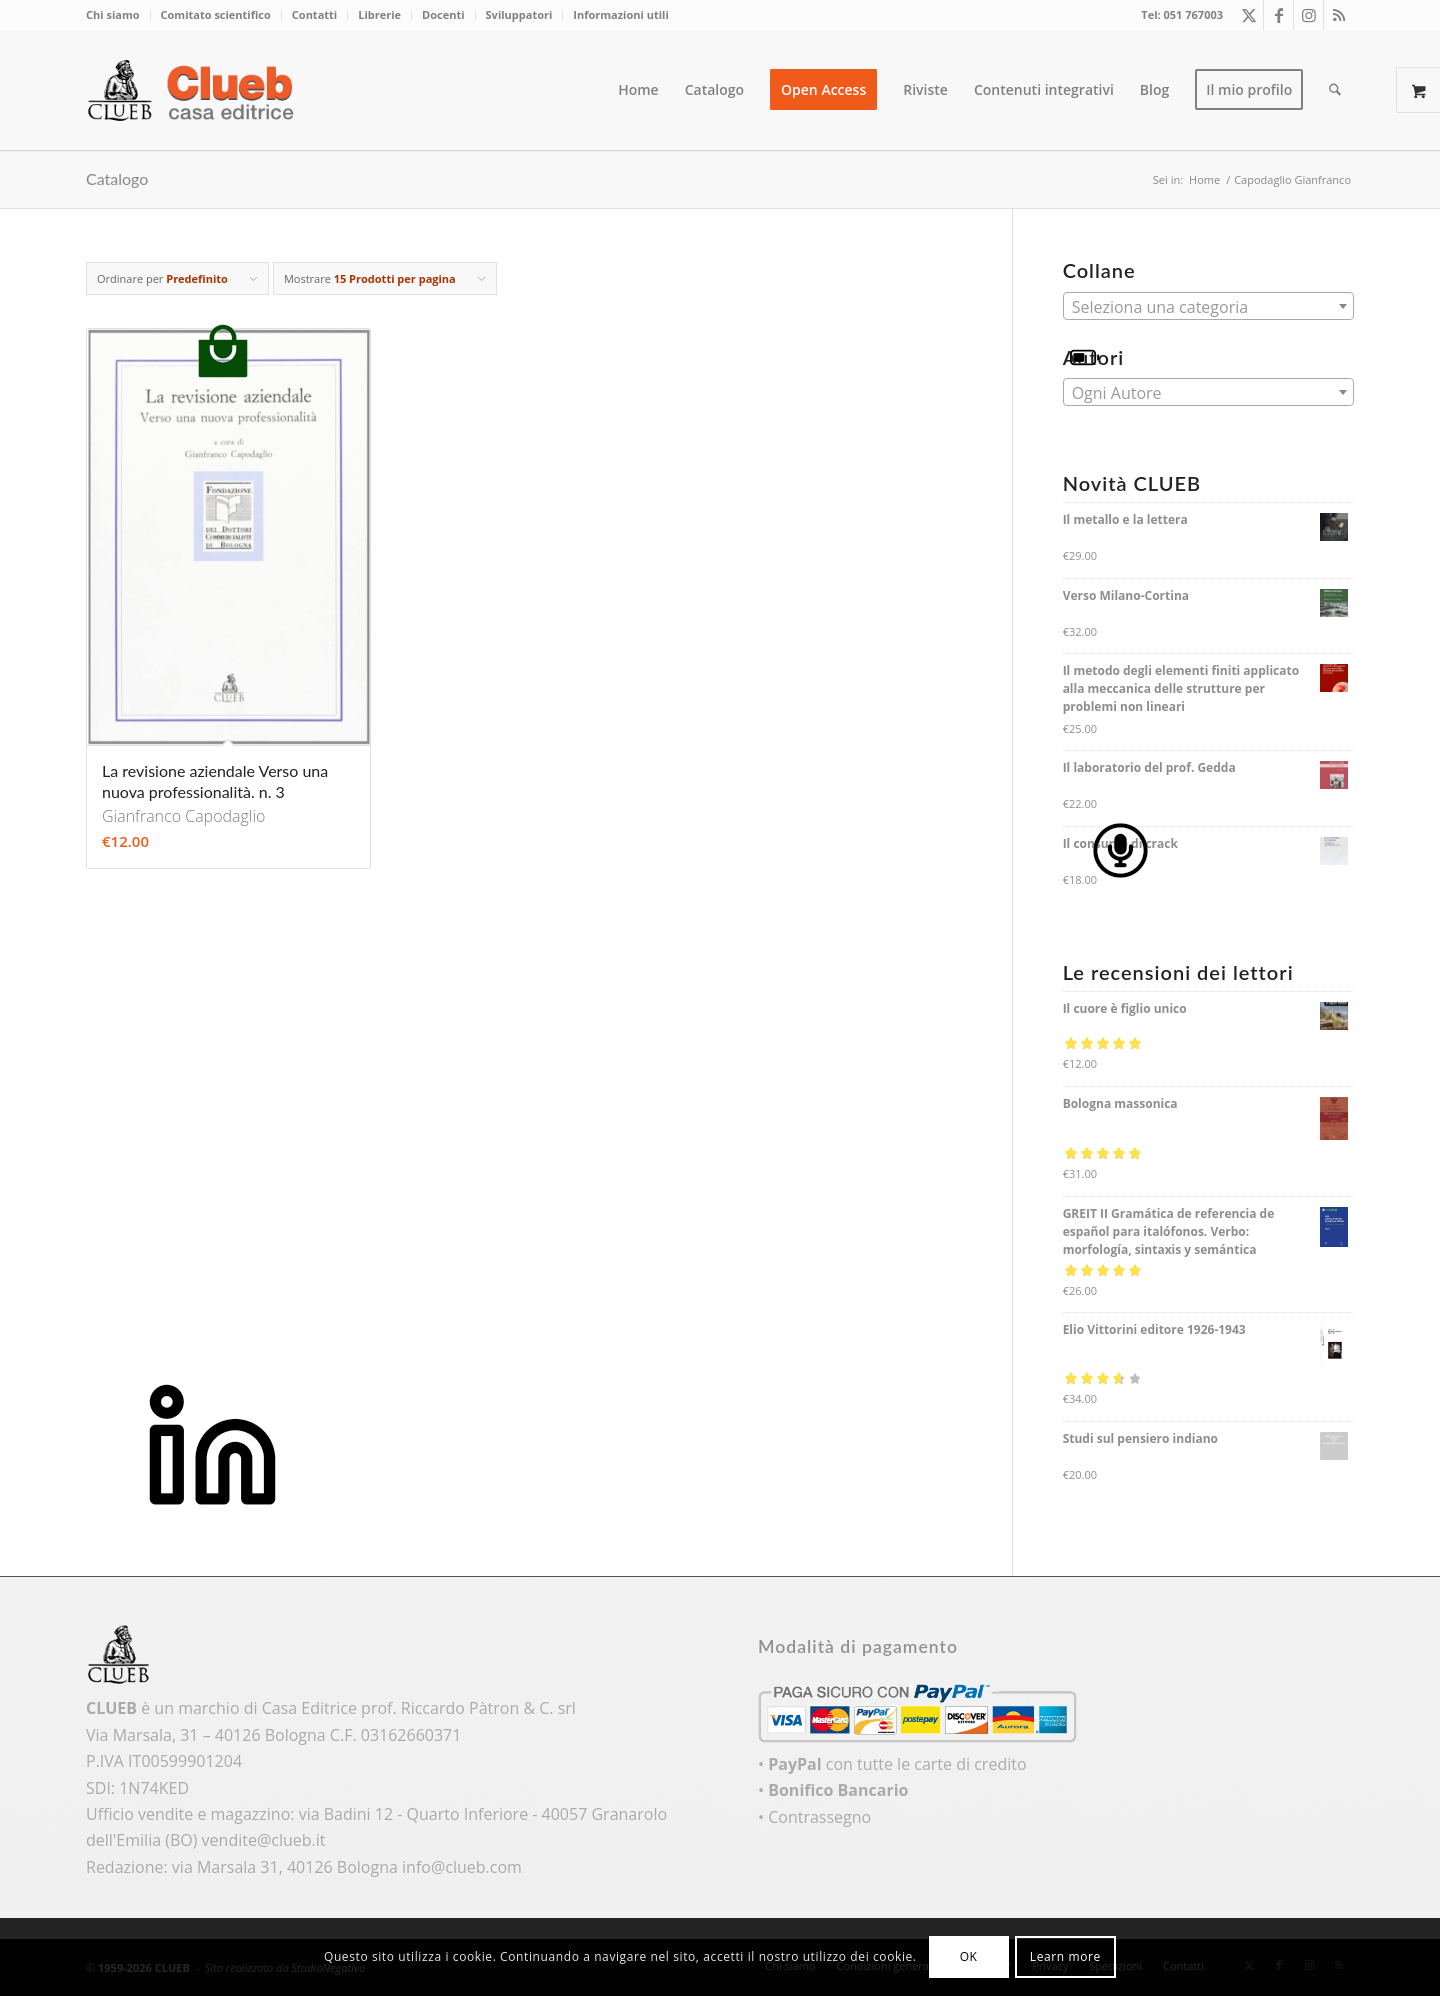 This screenshot has height=1996, width=1440. What do you see at coordinates (1120, 850) in the screenshot?
I see `tap to start voice input` at bounding box center [1120, 850].